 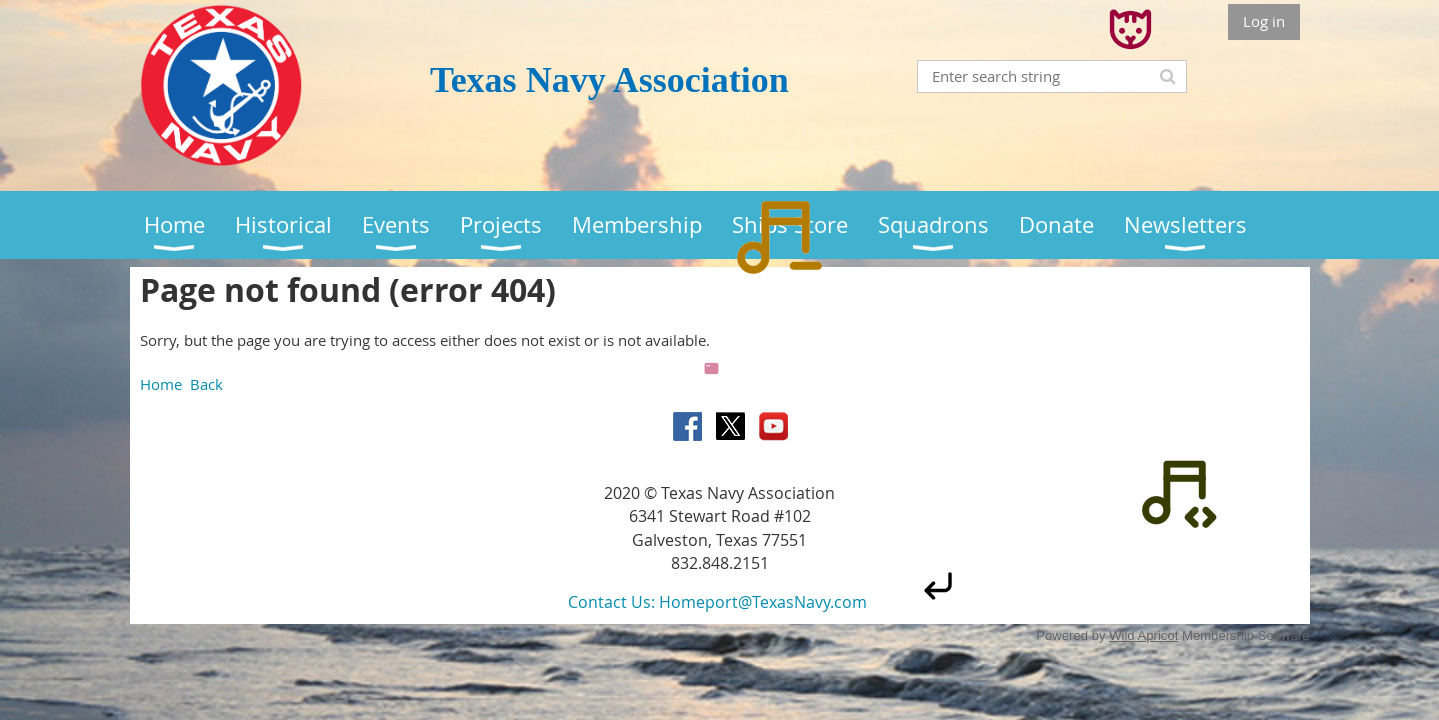 I want to click on view pet-related content or settings, so click(x=1130, y=28).